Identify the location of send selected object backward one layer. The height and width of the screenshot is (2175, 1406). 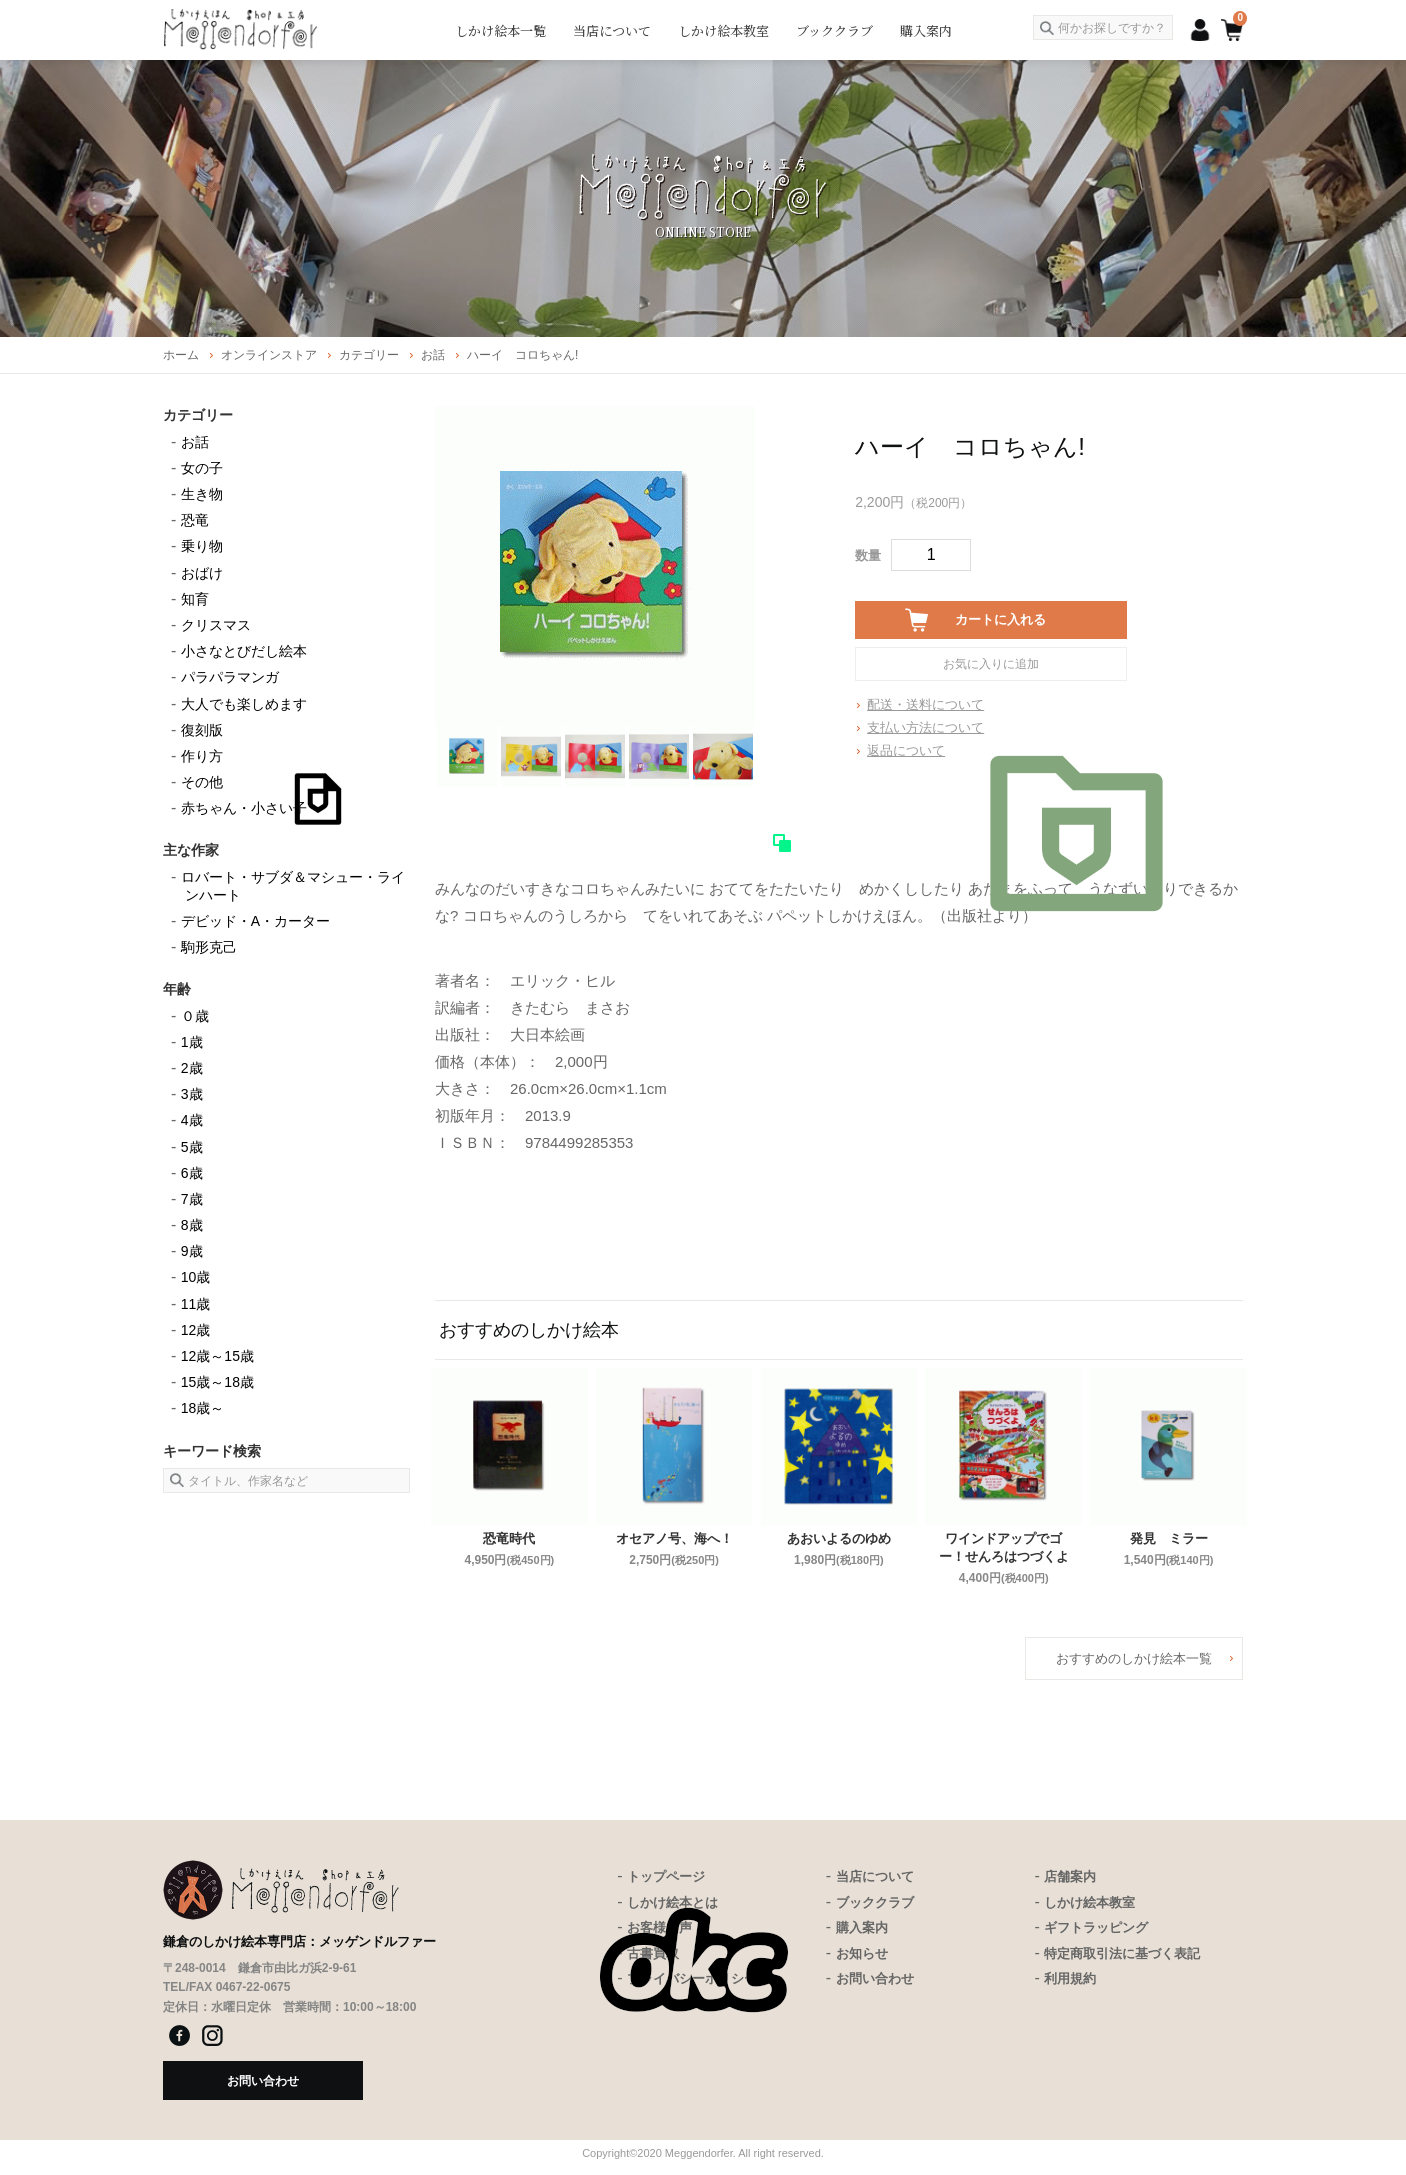
(782, 843).